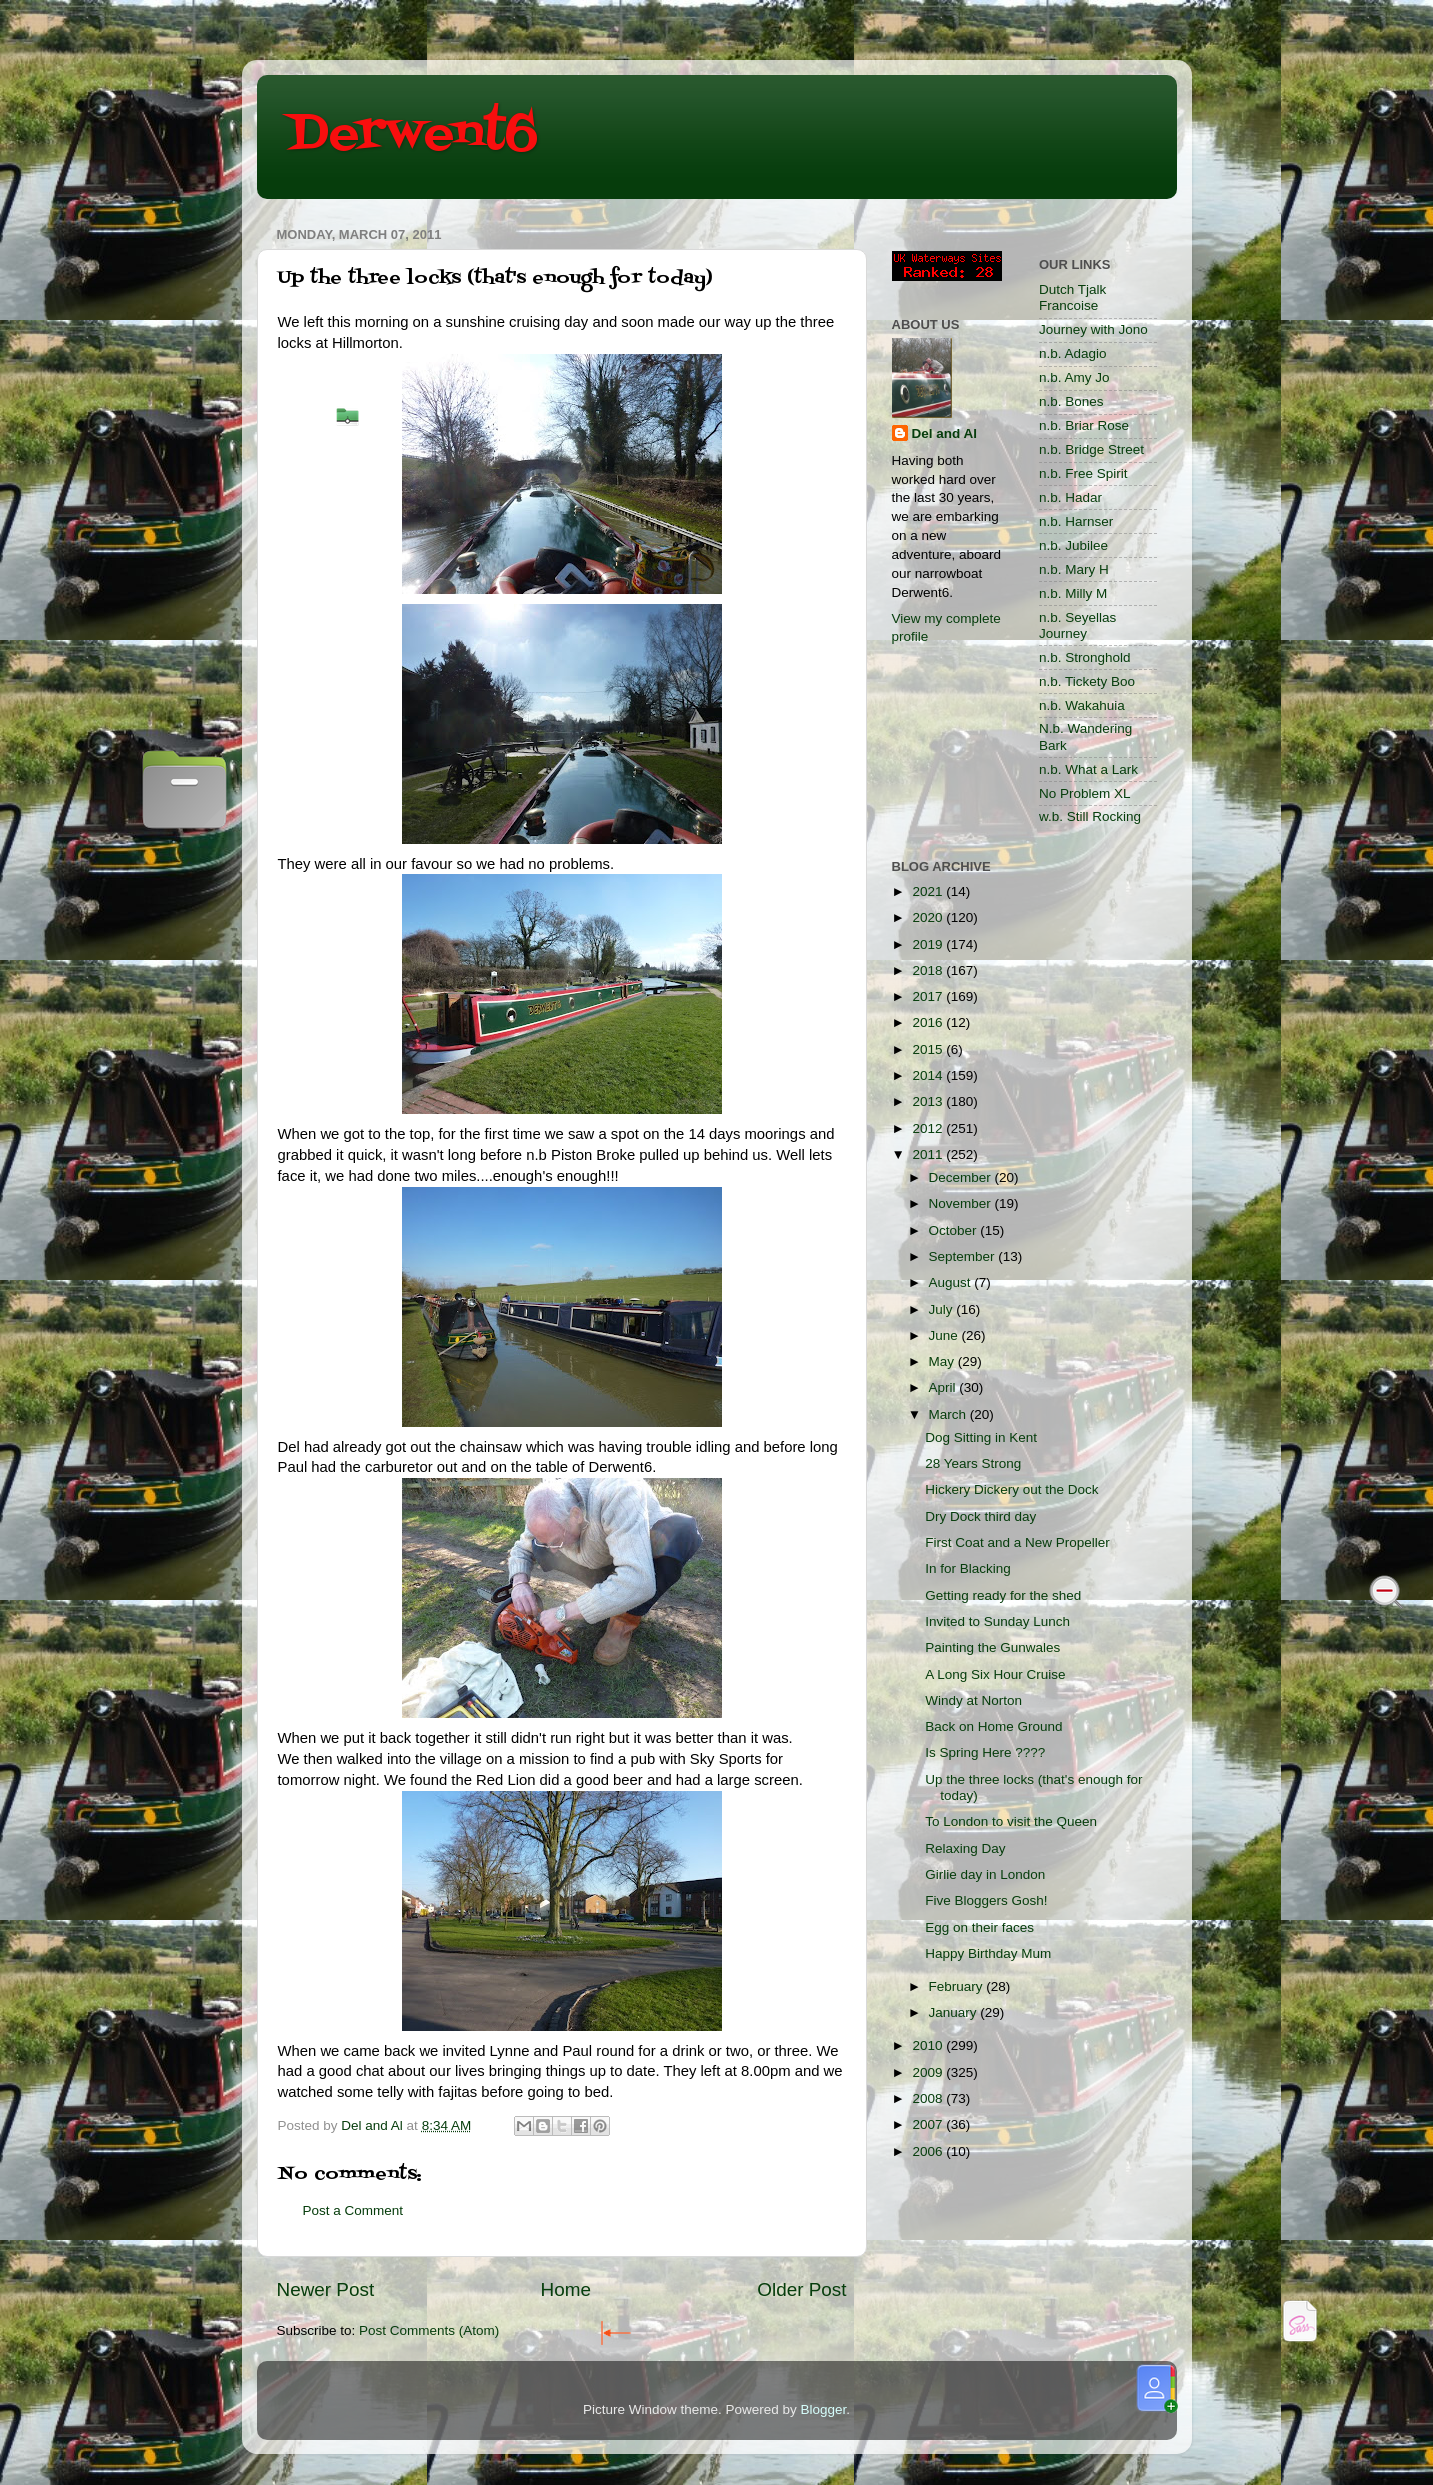 This screenshot has height=2485, width=1433. Describe the element at coordinates (616, 2333) in the screenshot. I see `go to the first item in a list or sequence` at that location.